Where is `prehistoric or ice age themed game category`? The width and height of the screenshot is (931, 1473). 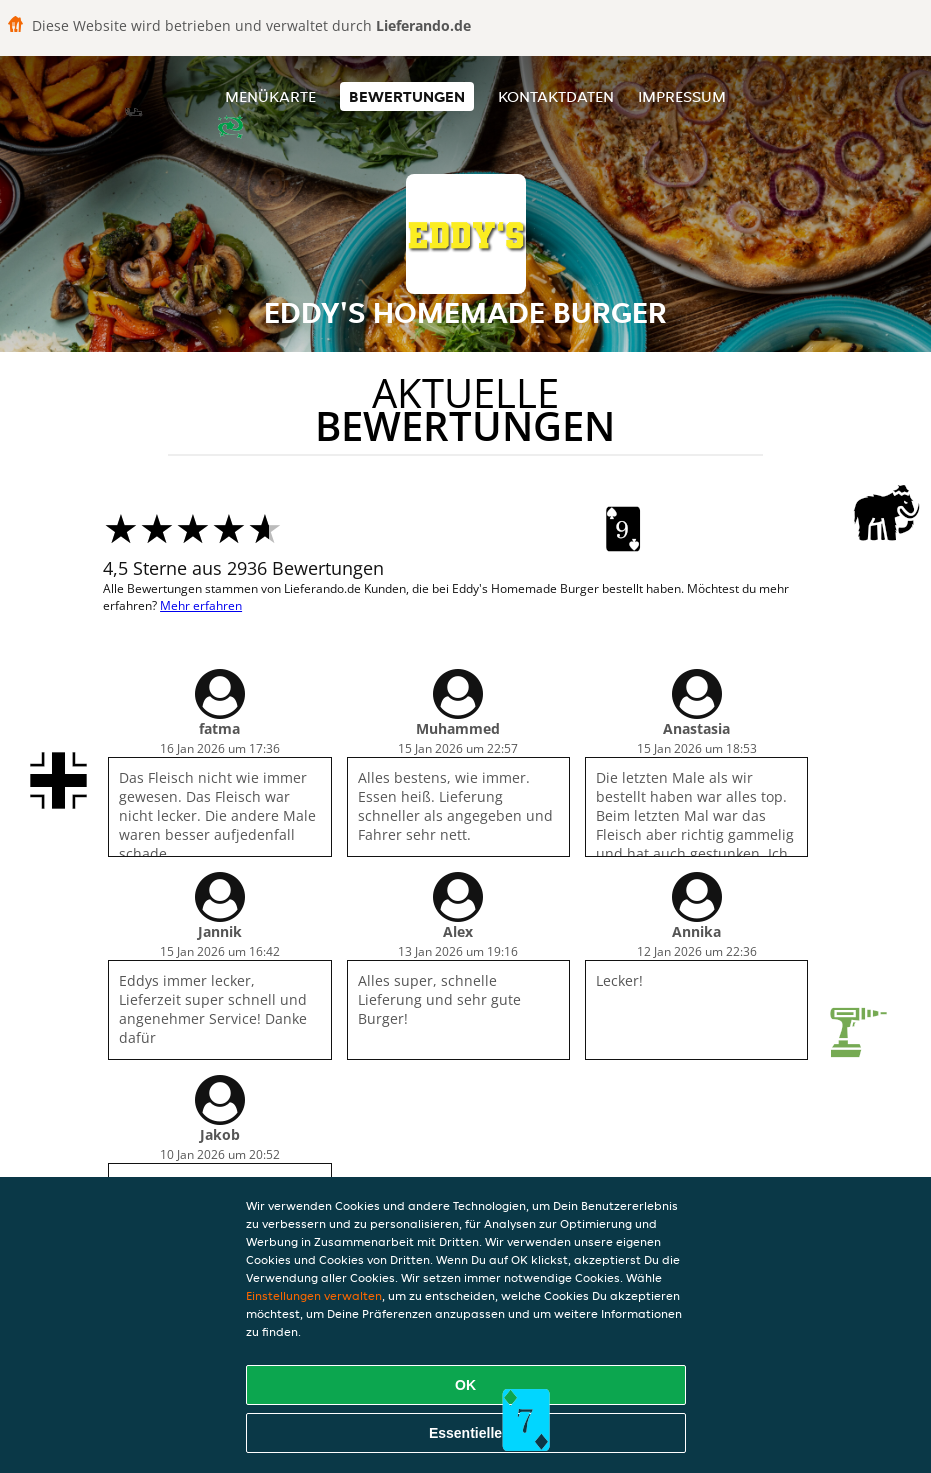
prehistoric or ice age themed game category is located at coordinates (886, 512).